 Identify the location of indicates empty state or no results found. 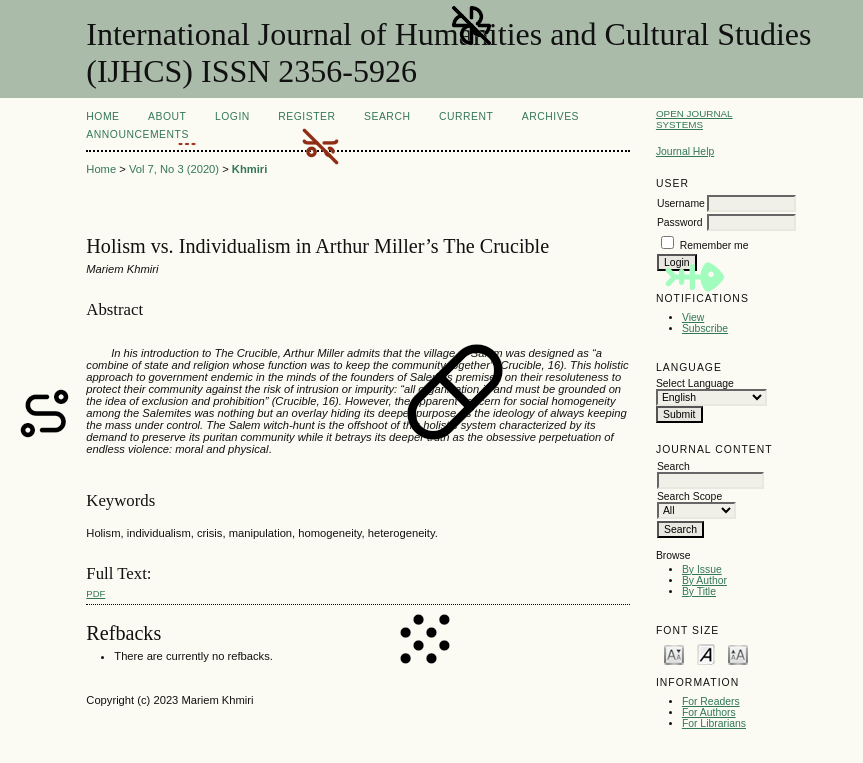
(695, 277).